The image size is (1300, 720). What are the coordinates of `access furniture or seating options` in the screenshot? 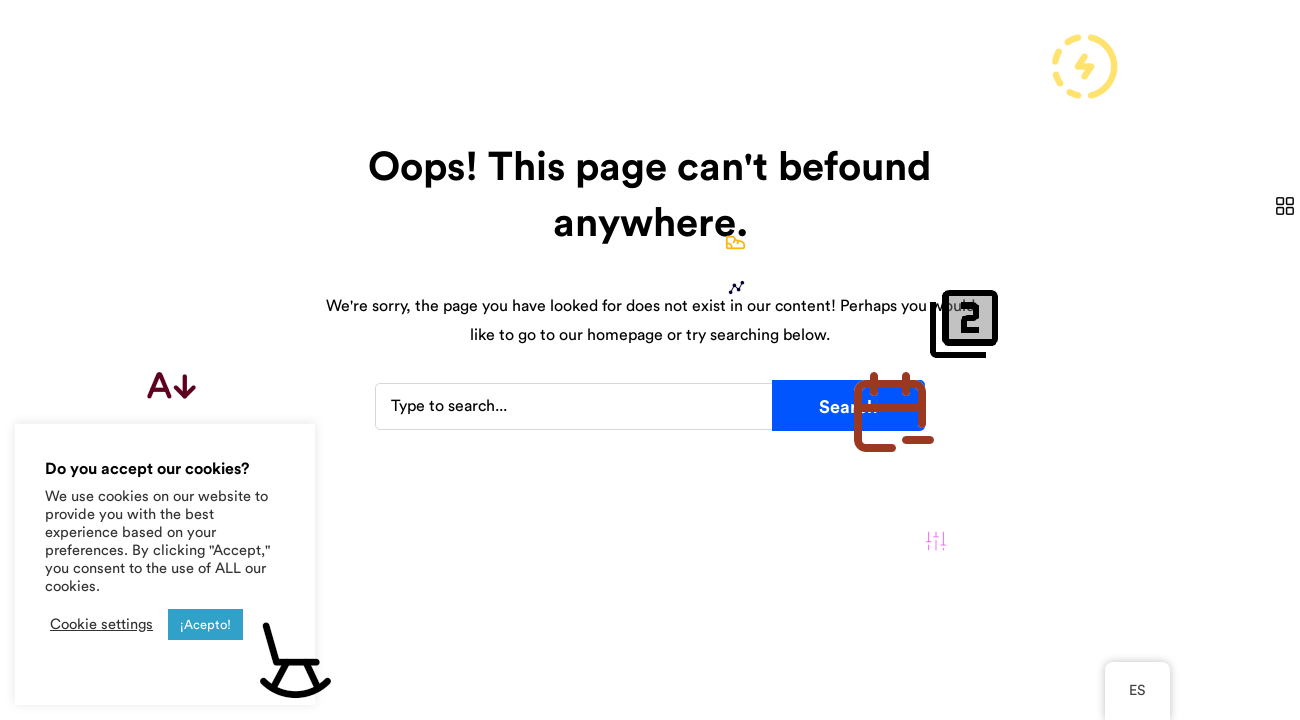 It's located at (295, 660).